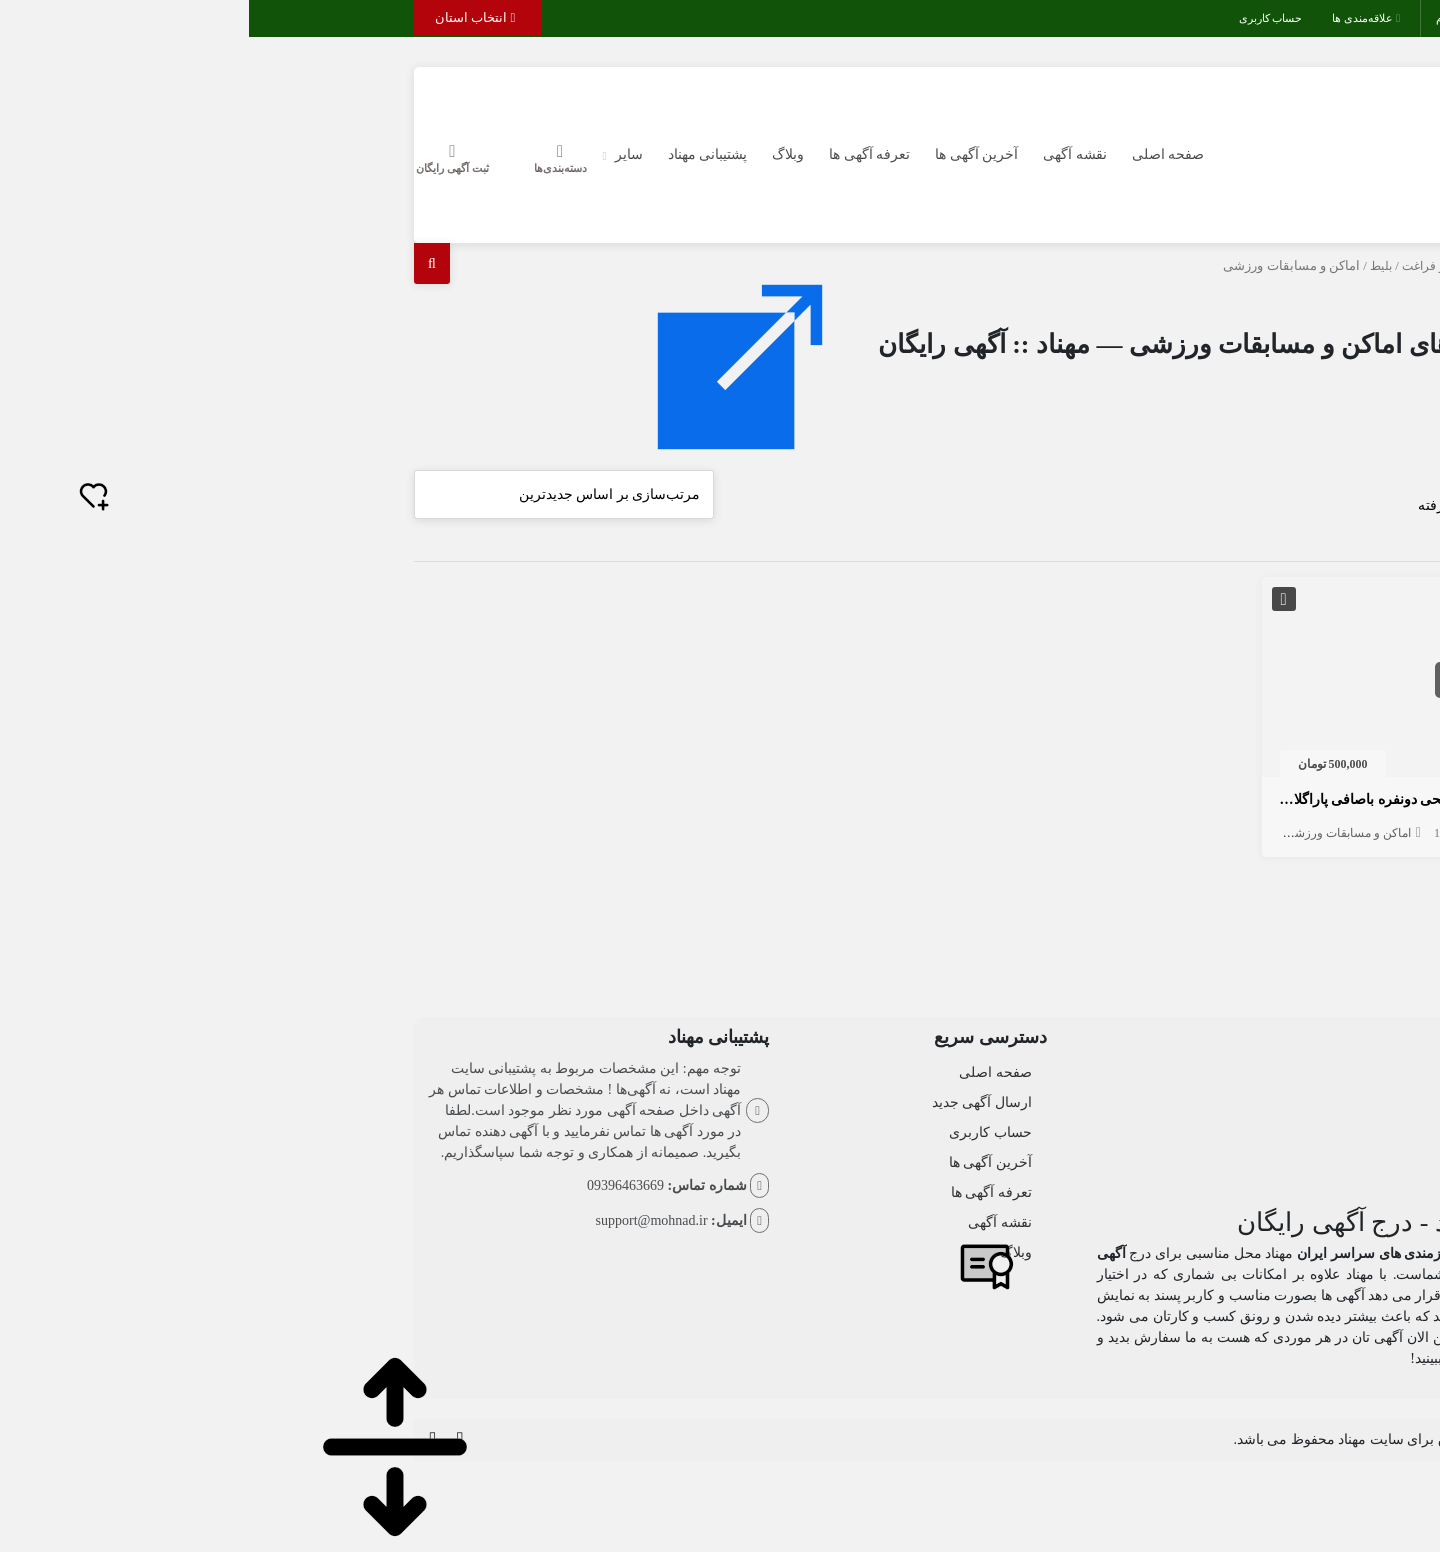 The height and width of the screenshot is (1552, 1440). I want to click on expand content vertically, so click(395, 1447).